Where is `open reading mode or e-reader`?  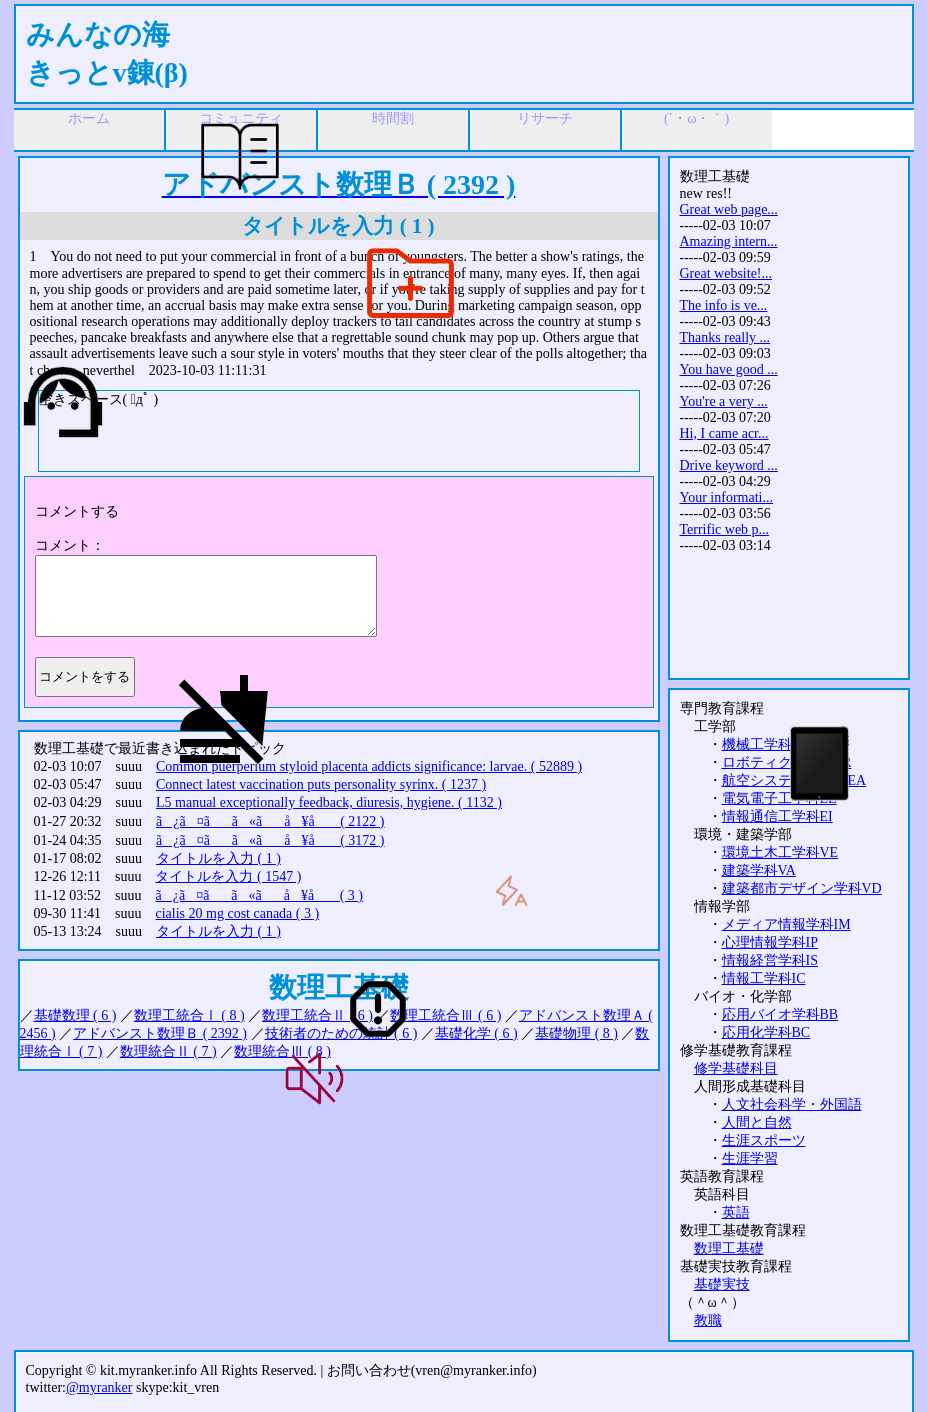 open reading mode or e-reader is located at coordinates (240, 151).